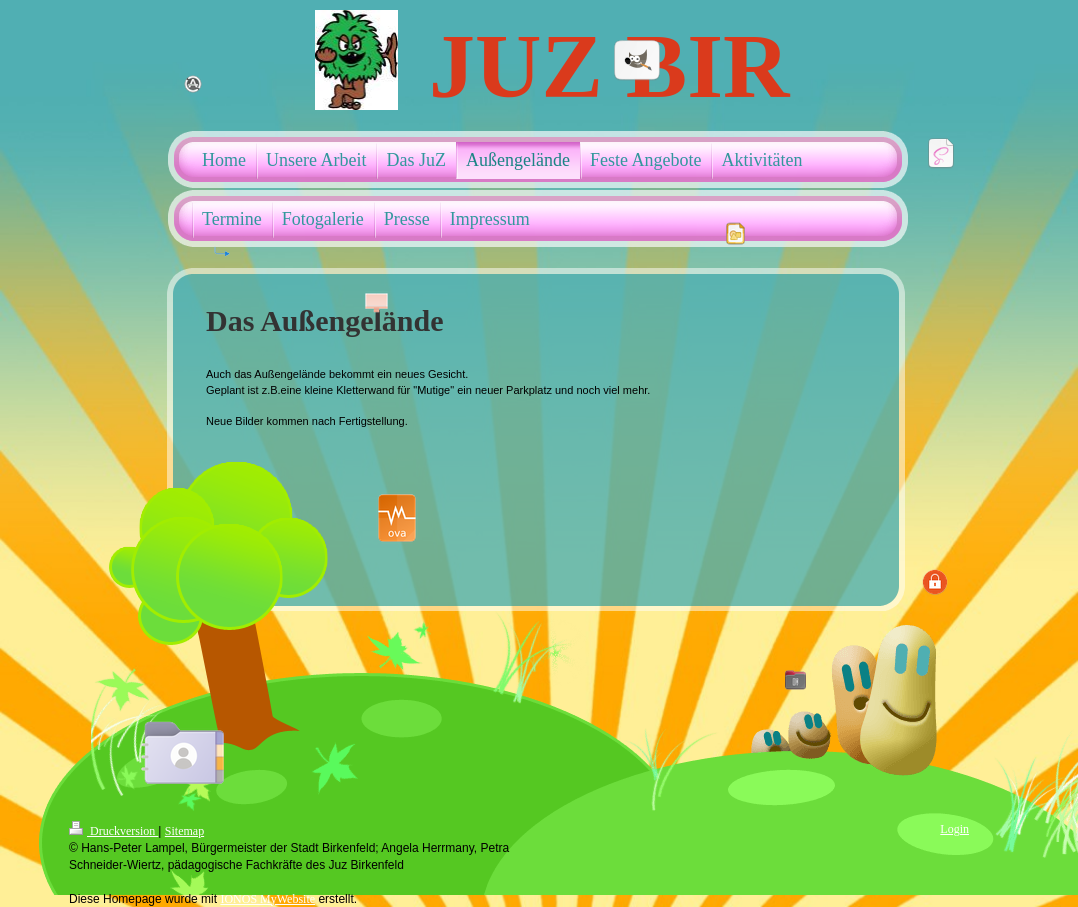 The image size is (1078, 907). Describe the element at coordinates (735, 233) in the screenshot. I see `open a graphics template file` at that location.